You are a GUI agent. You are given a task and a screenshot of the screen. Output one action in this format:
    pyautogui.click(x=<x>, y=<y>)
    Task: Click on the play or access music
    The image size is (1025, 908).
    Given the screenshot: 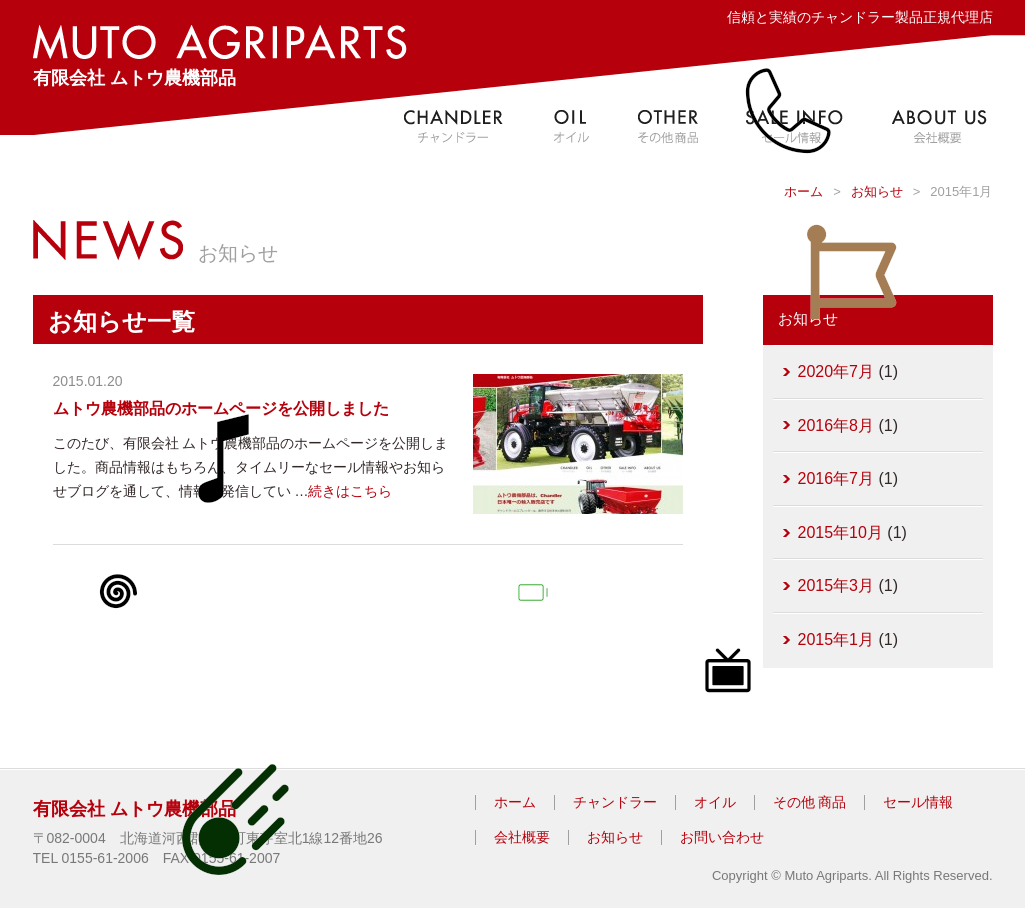 What is the action you would take?
    pyautogui.click(x=223, y=458)
    